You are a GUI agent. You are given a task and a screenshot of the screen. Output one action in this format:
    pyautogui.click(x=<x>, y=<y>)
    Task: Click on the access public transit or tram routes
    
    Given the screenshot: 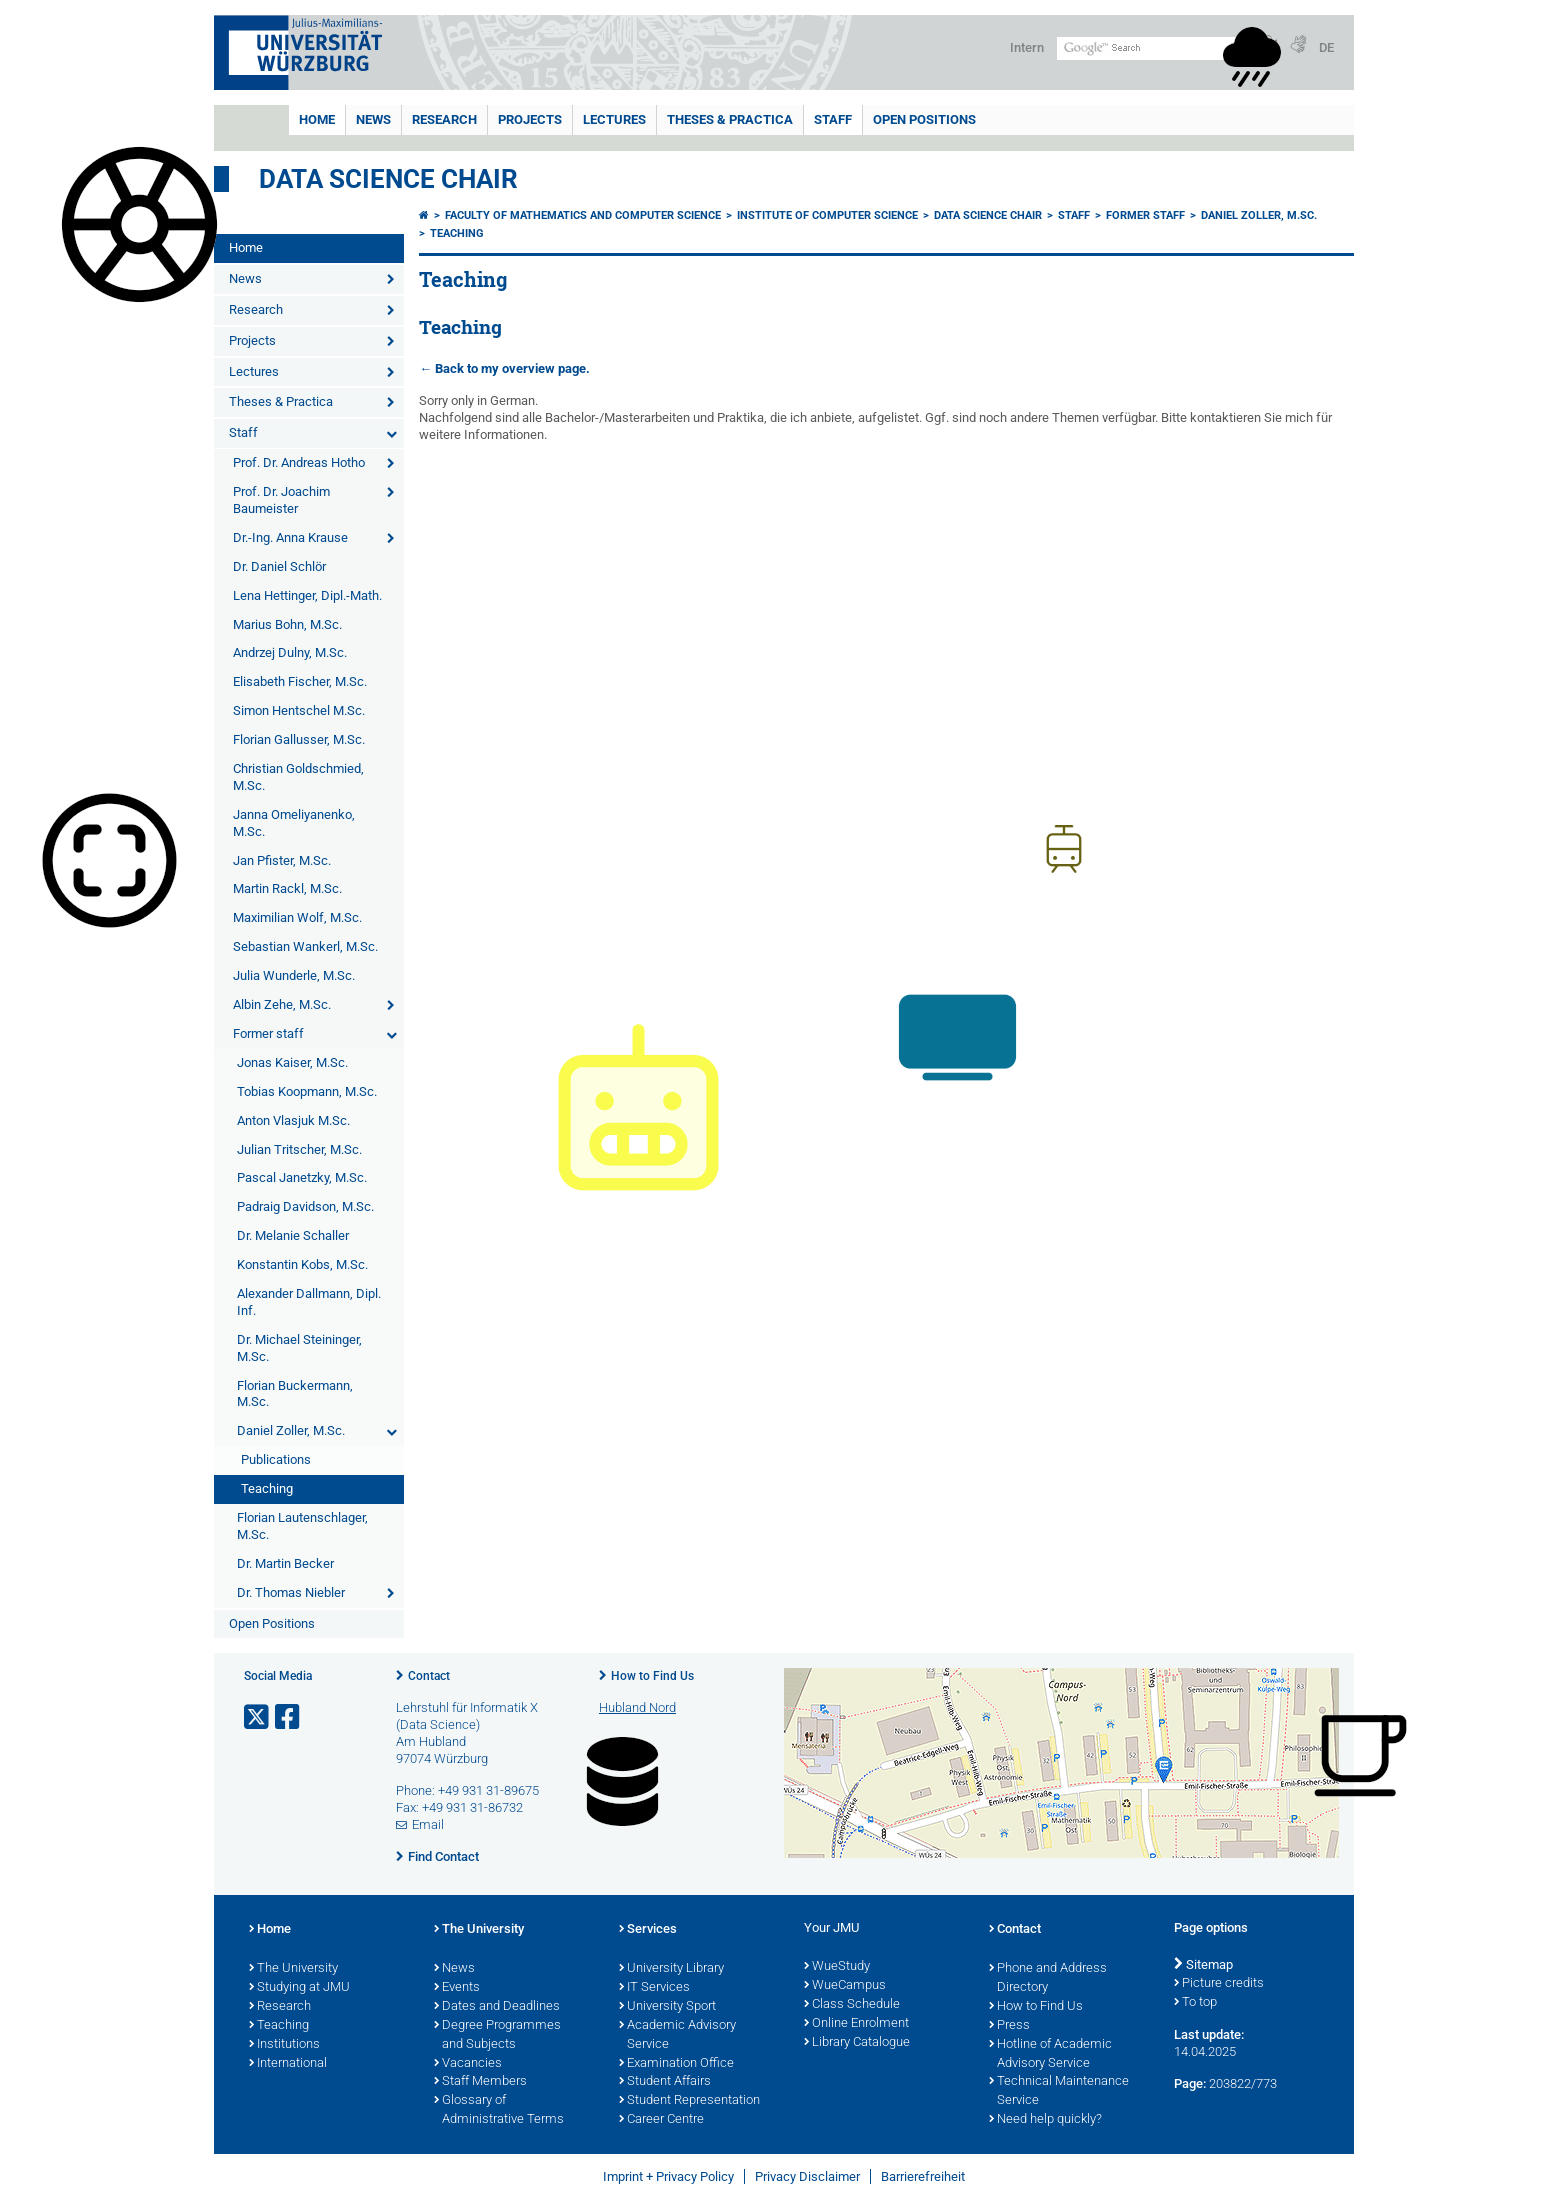 What is the action you would take?
    pyautogui.click(x=1064, y=849)
    